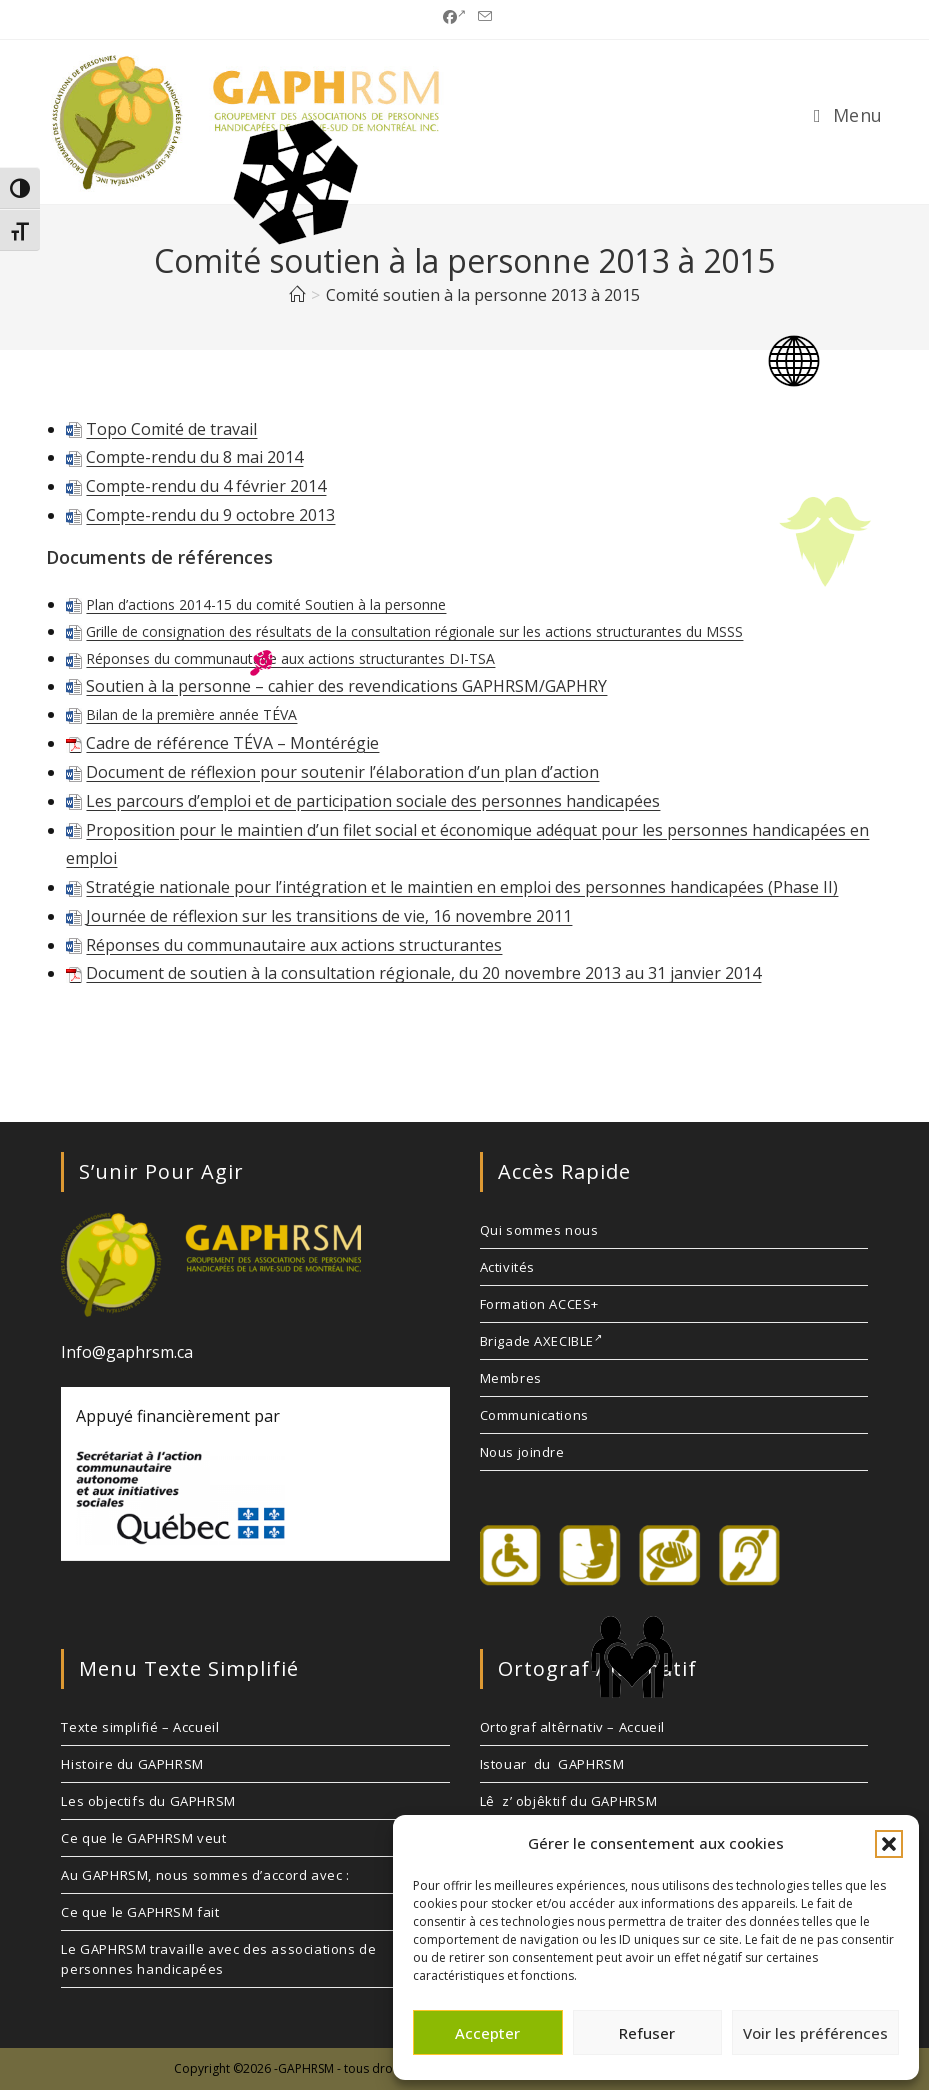 This screenshot has height=2090, width=929. I want to click on collect a mushroom item in-game, so click(261, 663).